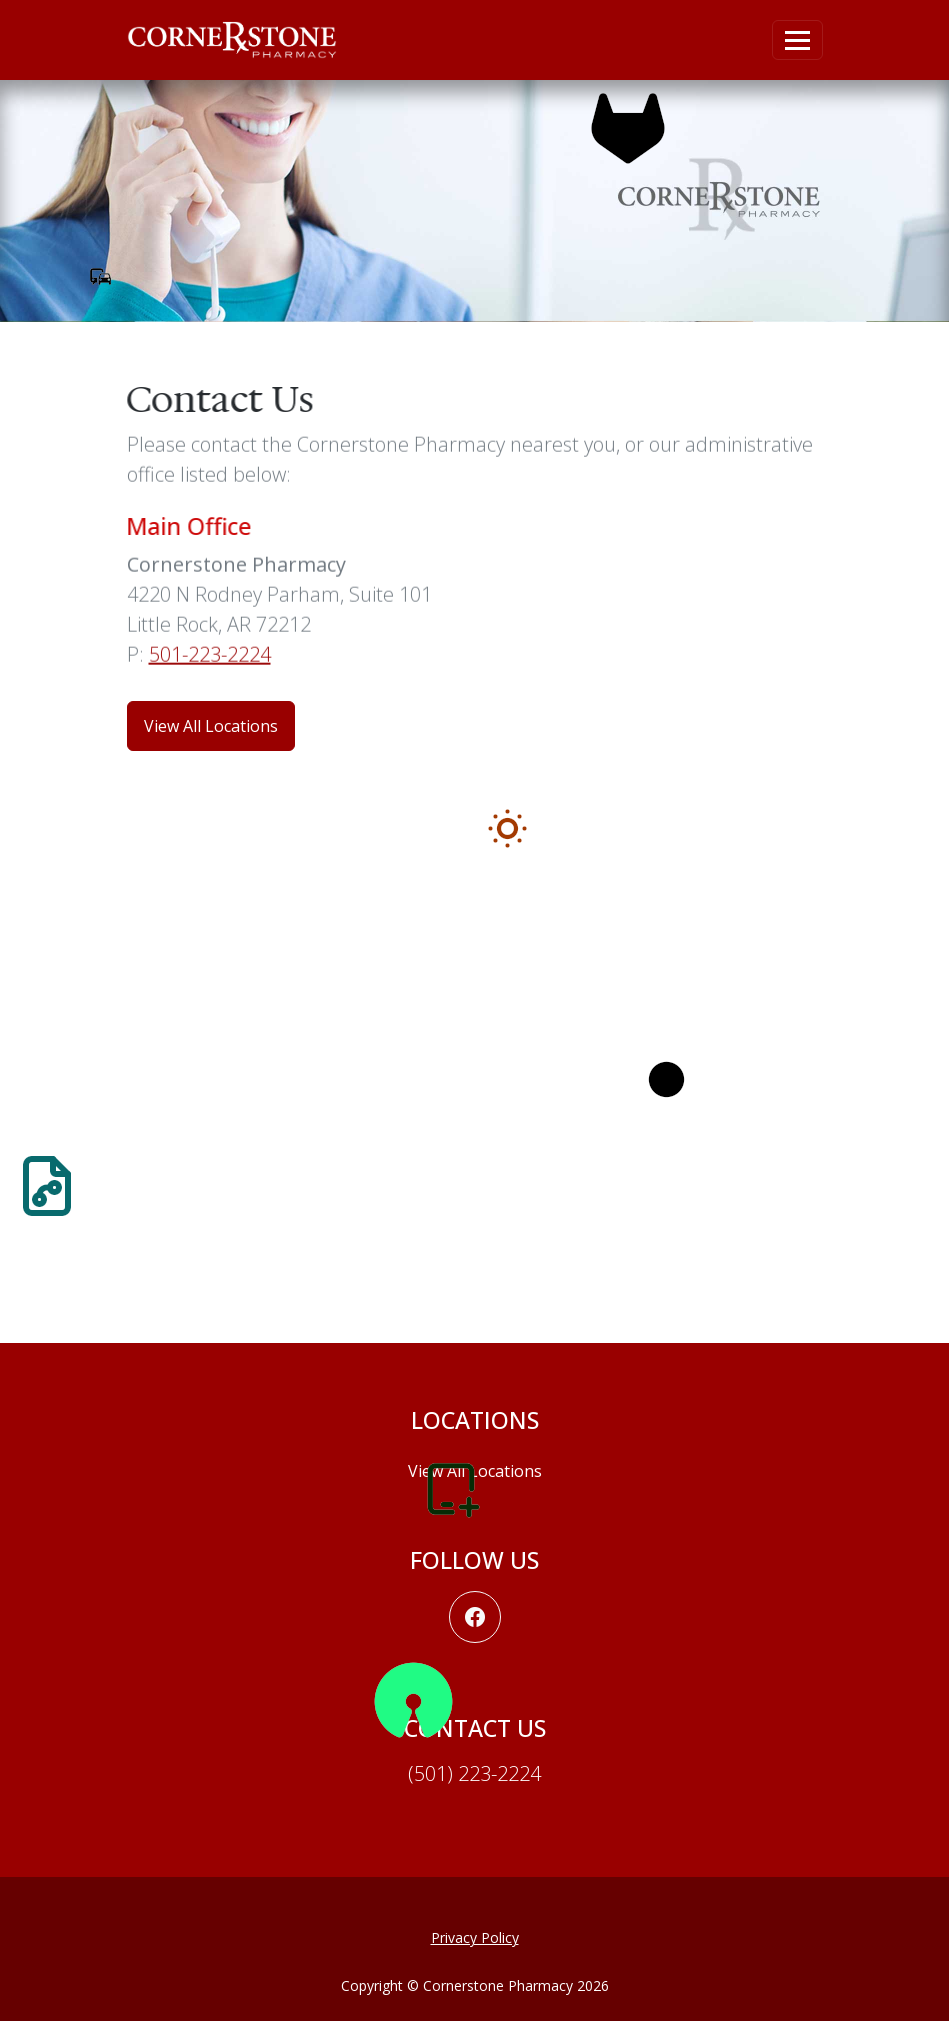  I want to click on view commute options, so click(100, 276).